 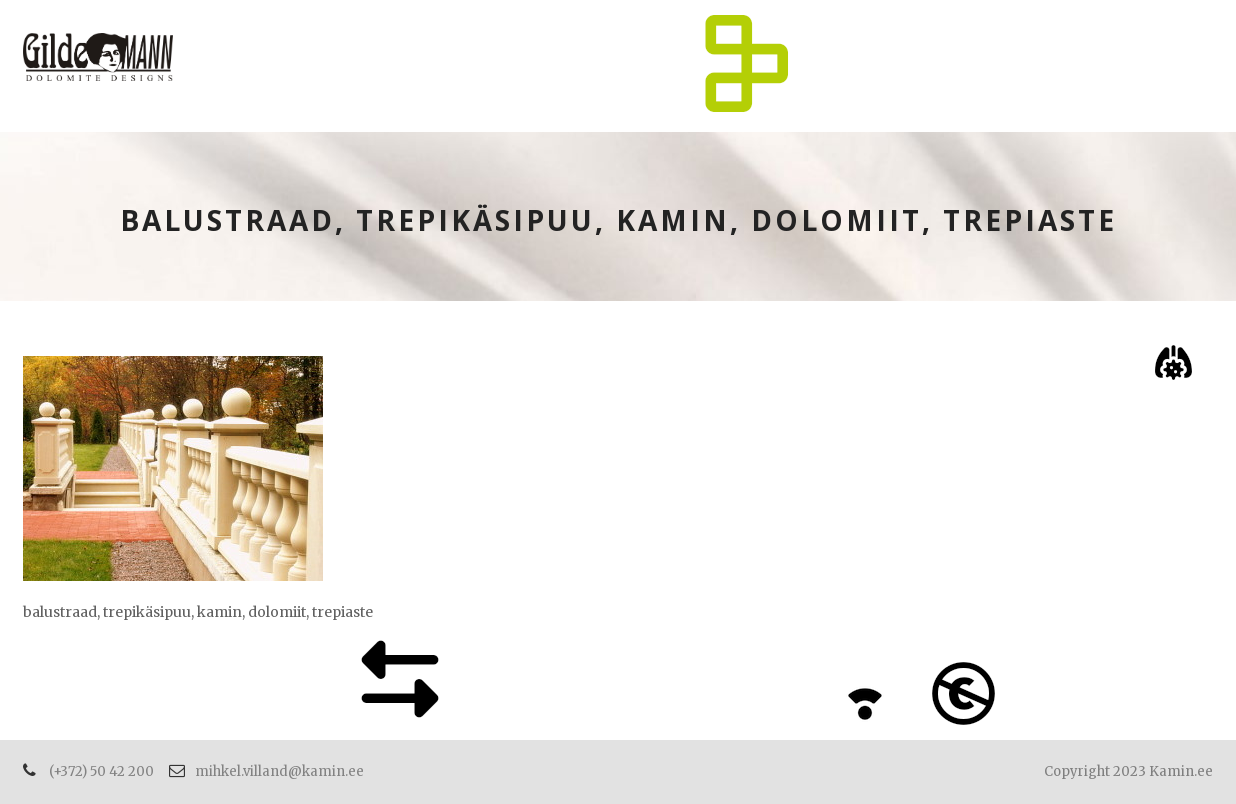 What do you see at coordinates (1173, 361) in the screenshot?
I see `indicates respiratory infection or lung disease` at bounding box center [1173, 361].